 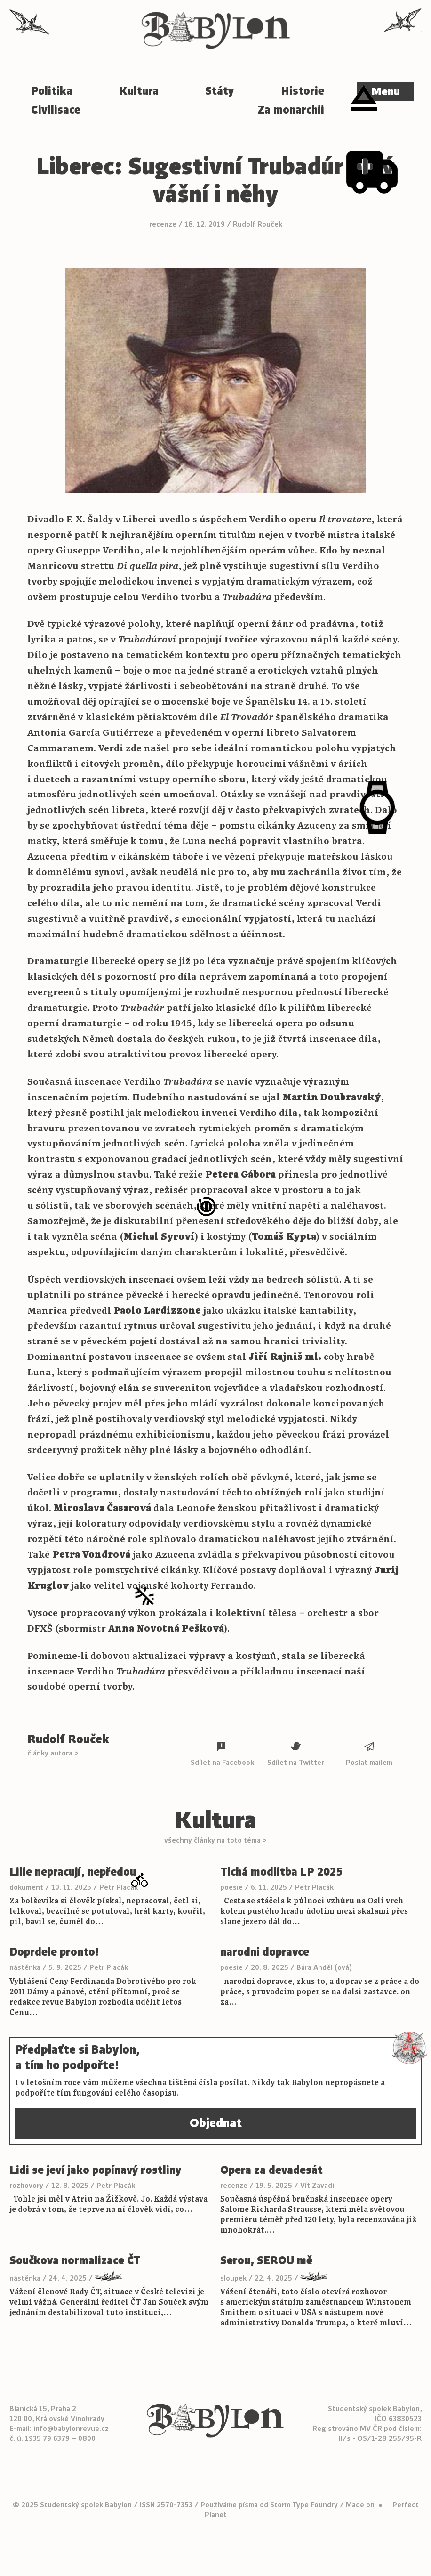 What do you see at coordinates (144, 1596) in the screenshot?
I see `disable light leak effects on photos` at bounding box center [144, 1596].